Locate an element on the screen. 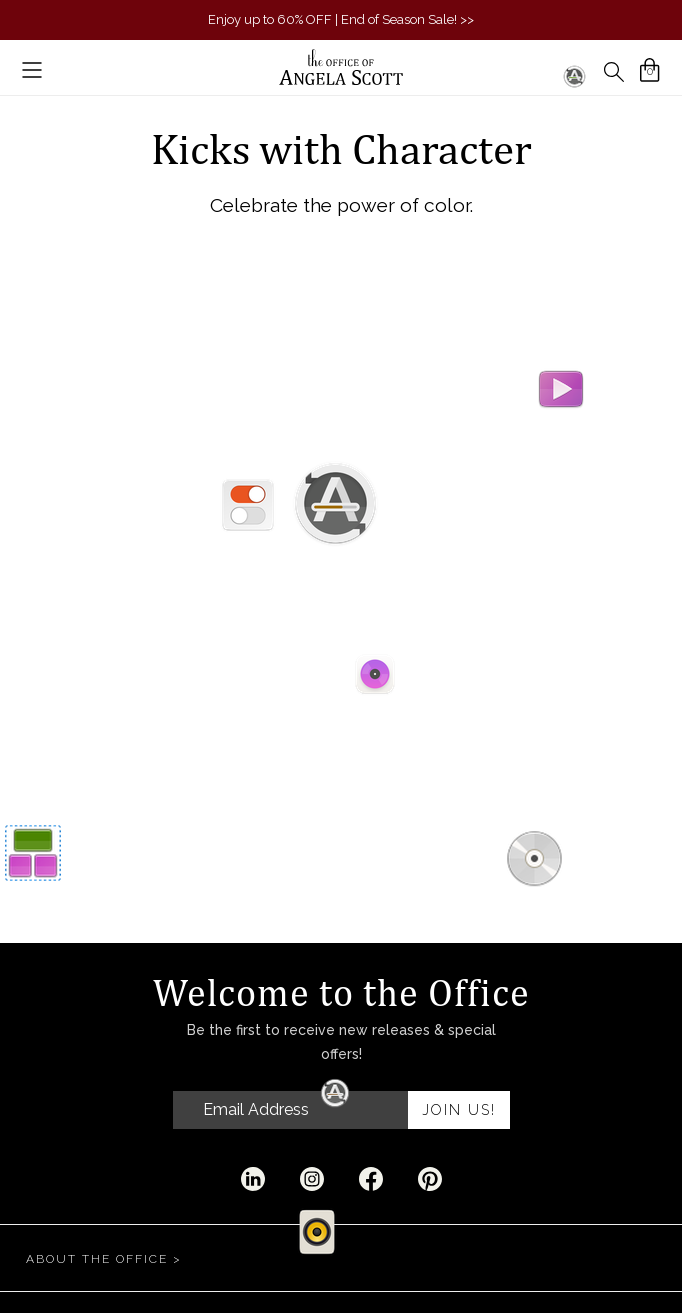 The height and width of the screenshot is (1313, 682). open tauon music box app is located at coordinates (375, 674).